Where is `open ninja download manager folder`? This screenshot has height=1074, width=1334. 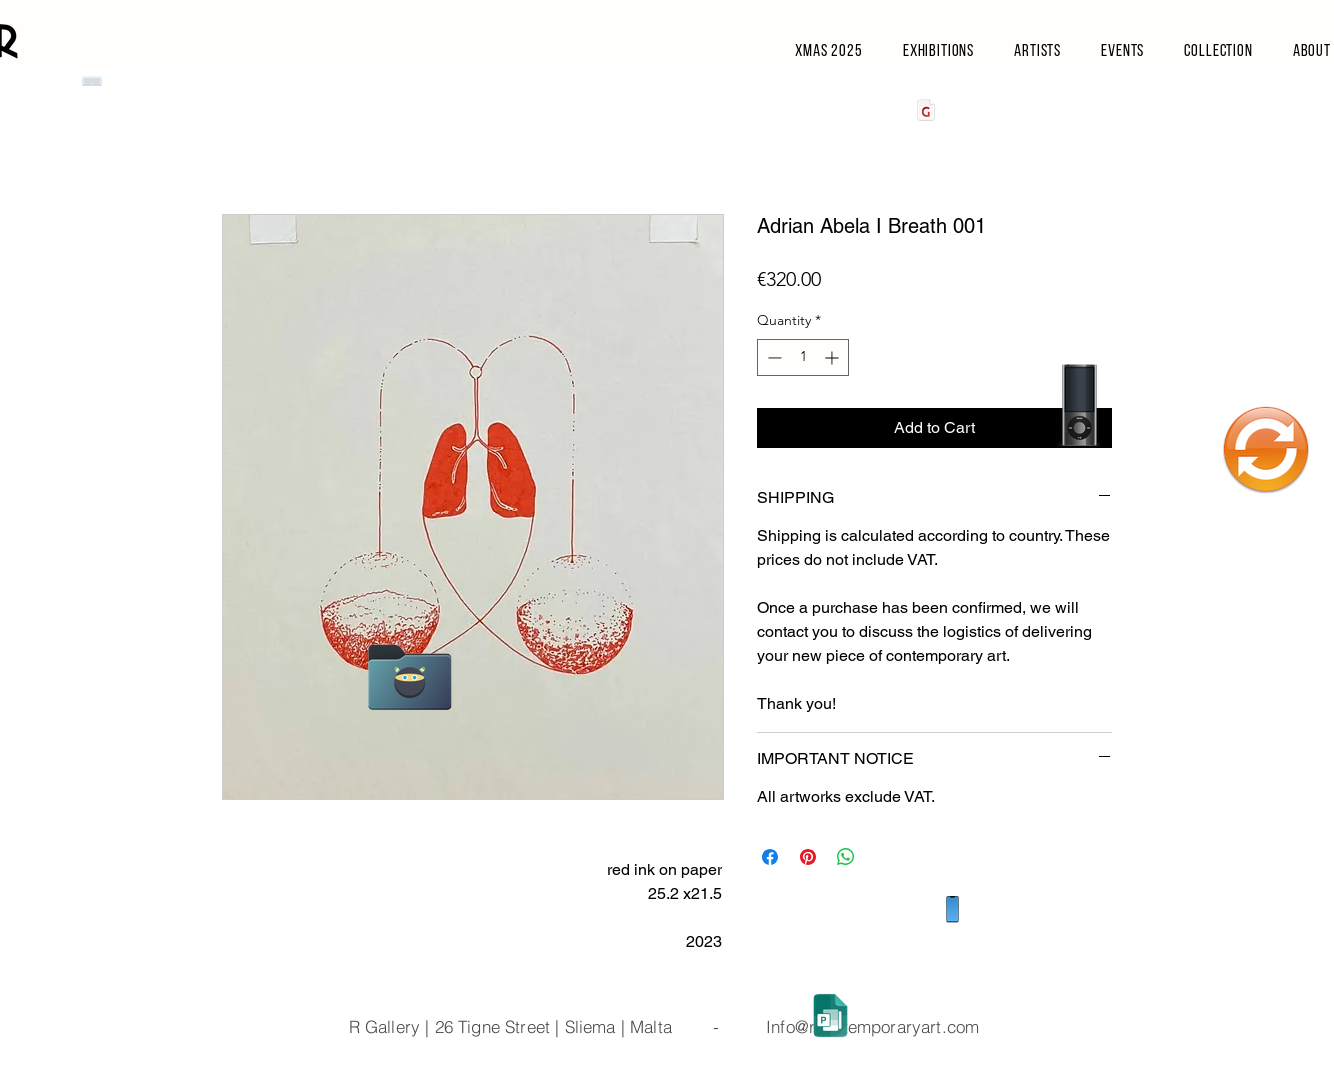 open ninja download manager folder is located at coordinates (409, 679).